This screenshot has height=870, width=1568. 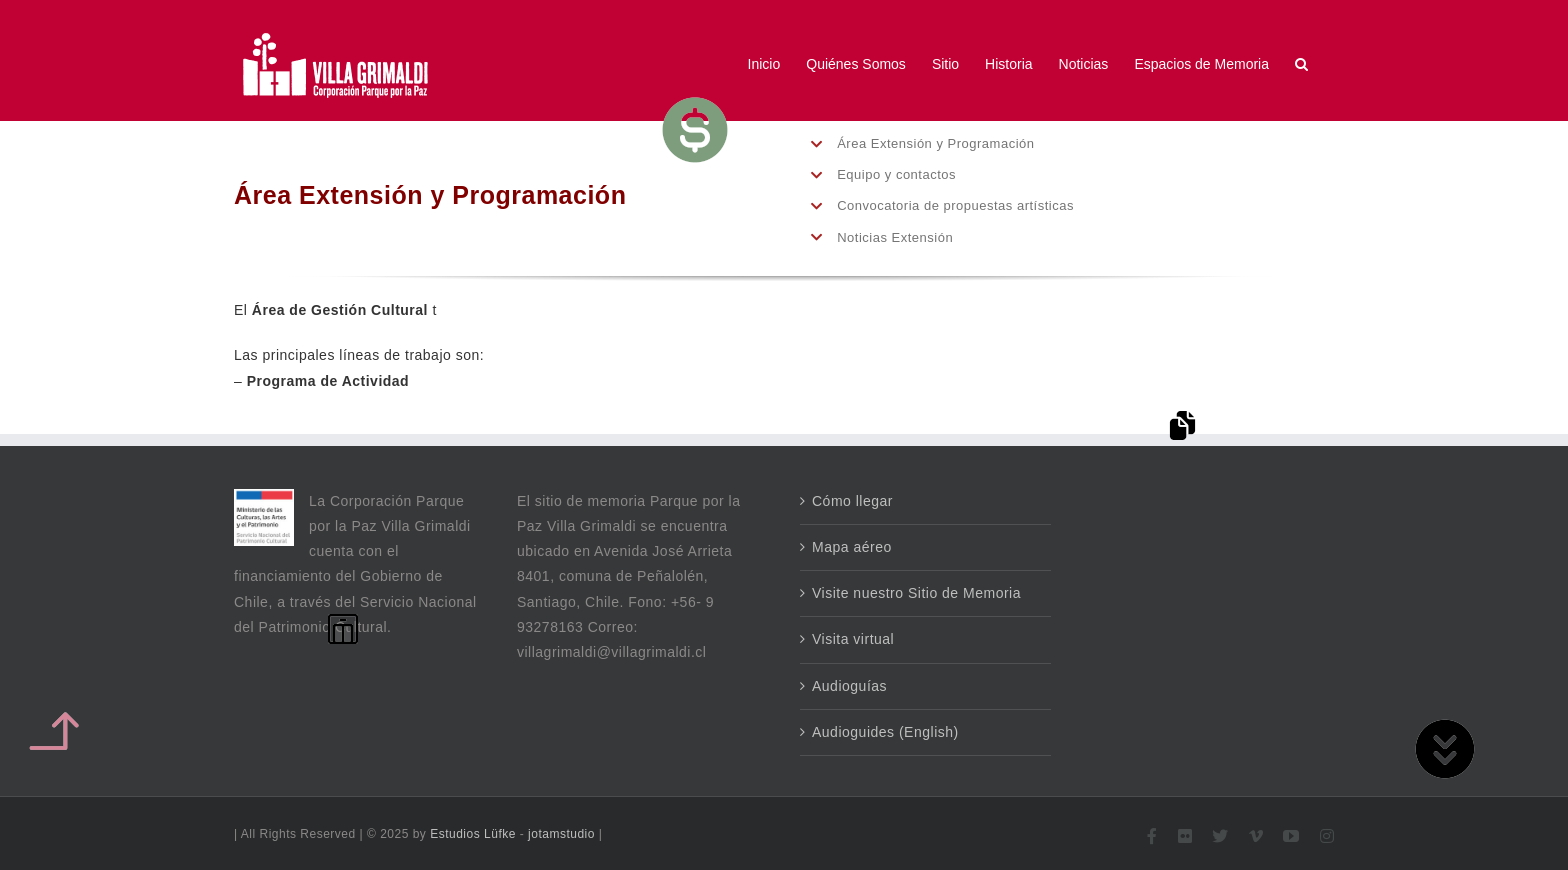 What do you see at coordinates (56, 733) in the screenshot?
I see `turn right then continue forward` at bounding box center [56, 733].